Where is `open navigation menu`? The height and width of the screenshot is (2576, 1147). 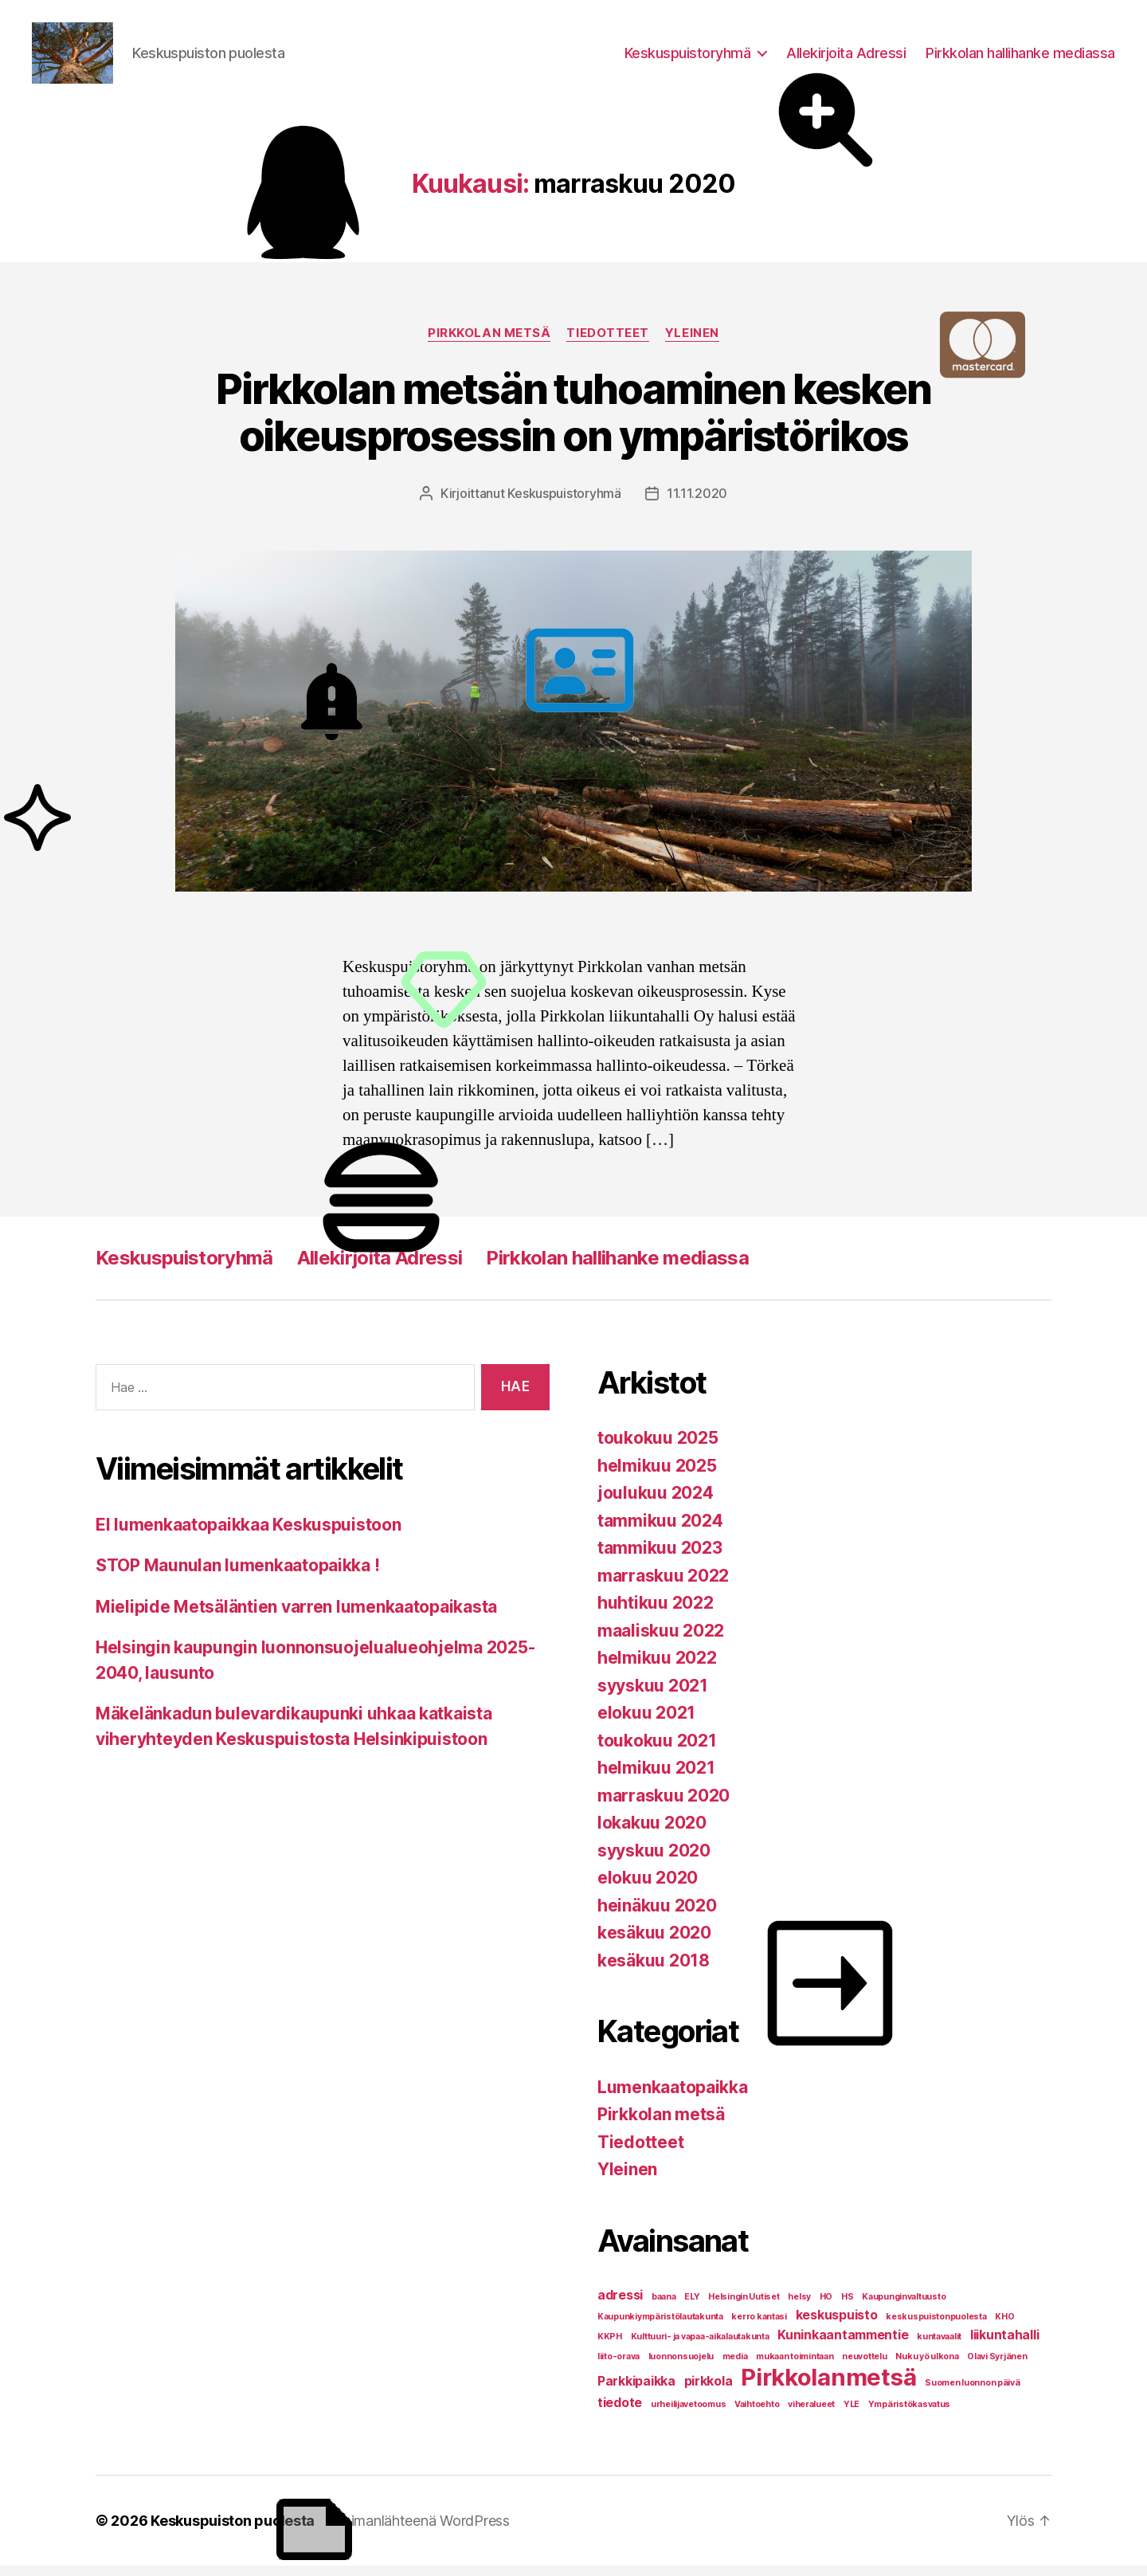
open navigation menu is located at coordinates (381, 1200).